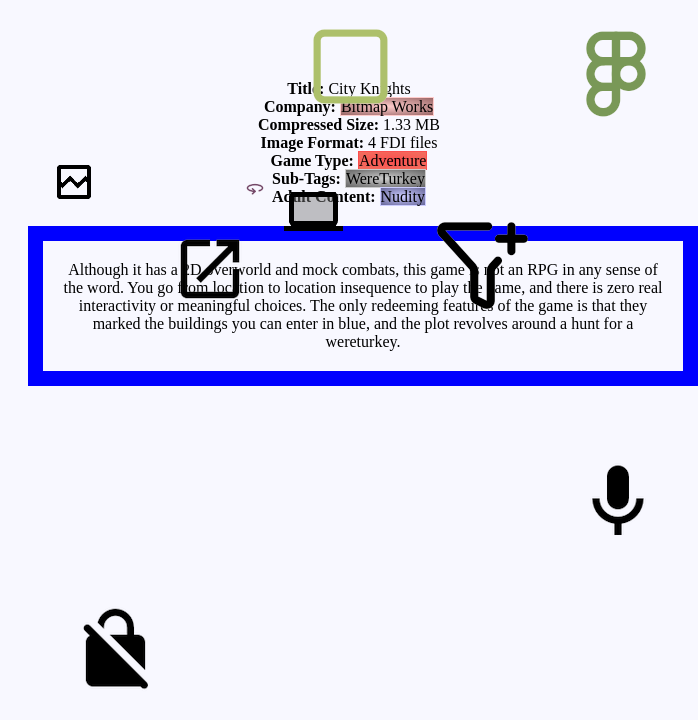  What do you see at coordinates (74, 182) in the screenshot?
I see `indicates an image failed to load` at bounding box center [74, 182].